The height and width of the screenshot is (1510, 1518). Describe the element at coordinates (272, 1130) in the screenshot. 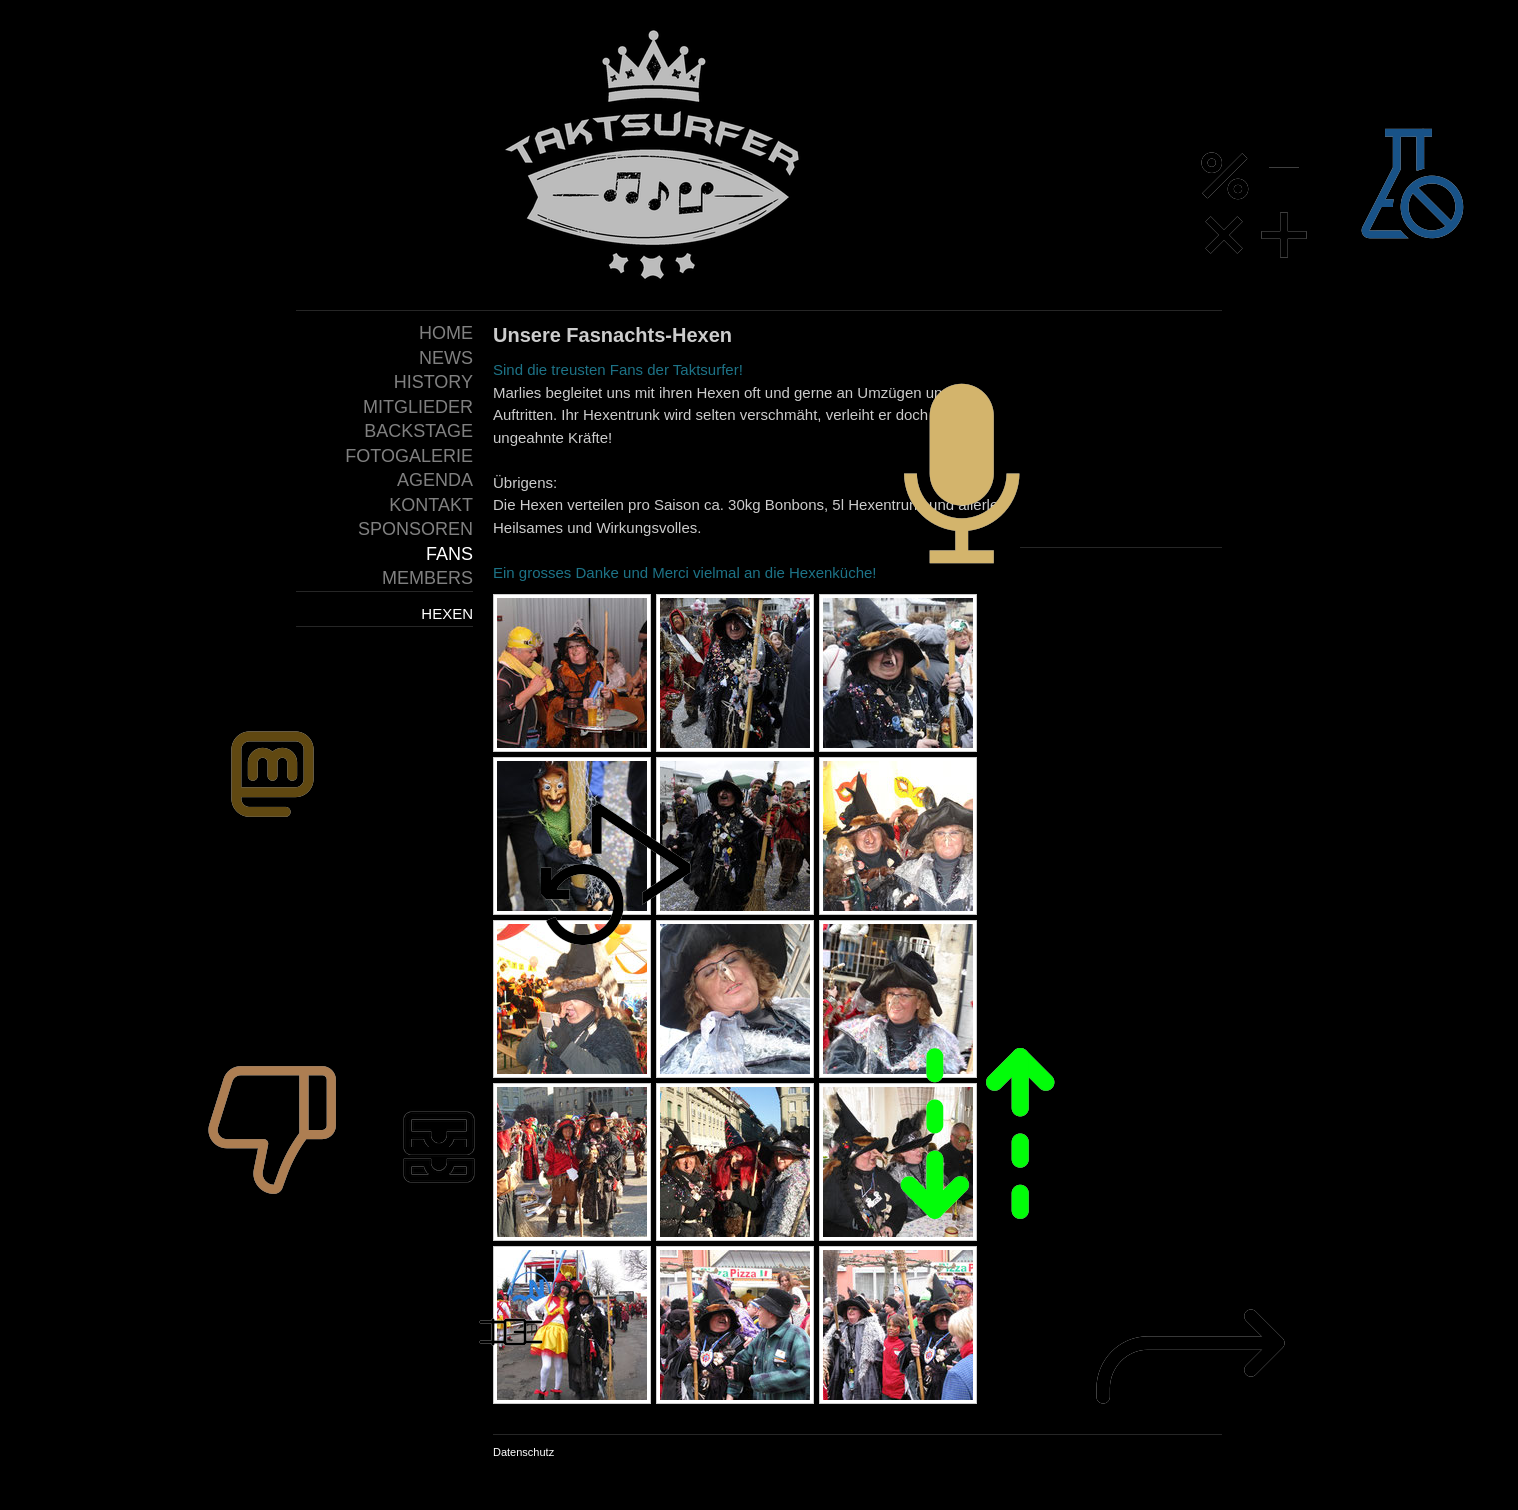

I see `dislike or downvote content` at that location.